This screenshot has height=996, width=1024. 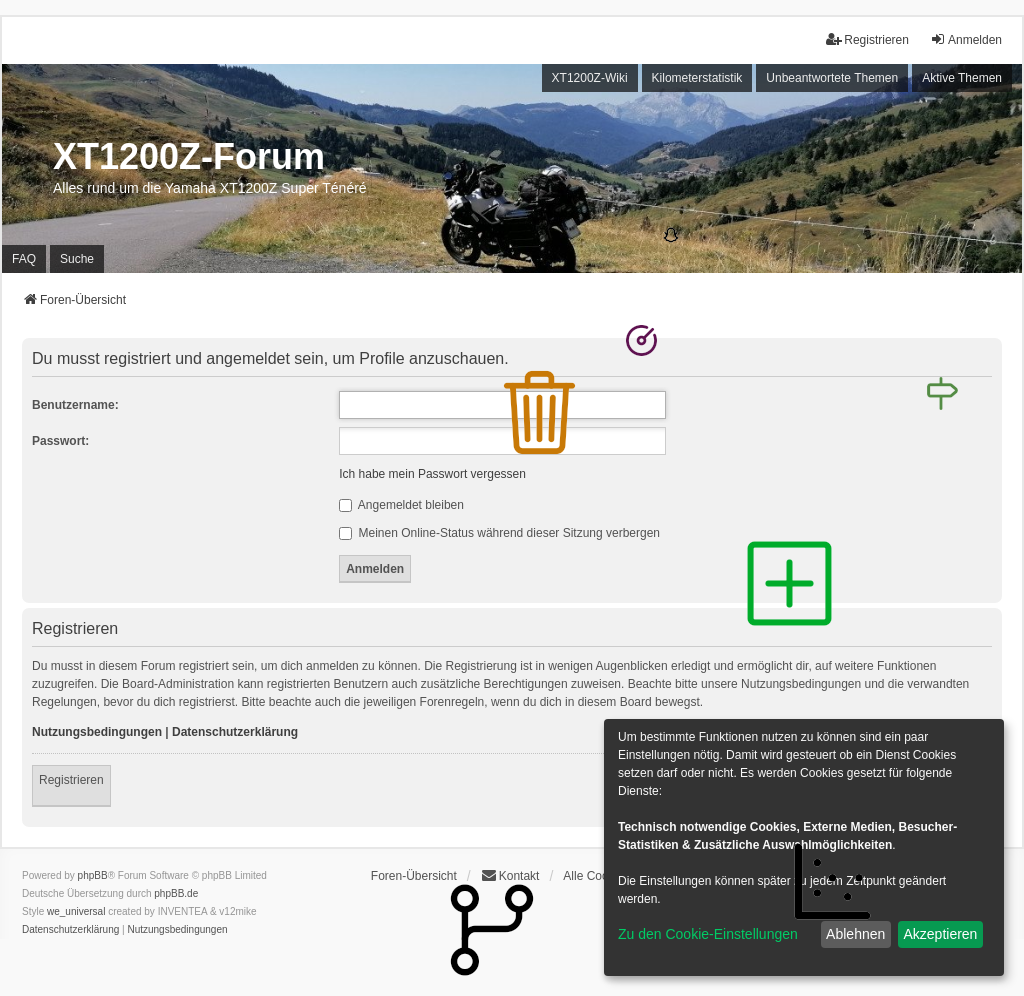 What do you see at coordinates (832, 881) in the screenshot?
I see `view scatter plot data` at bounding box center [832, 881].